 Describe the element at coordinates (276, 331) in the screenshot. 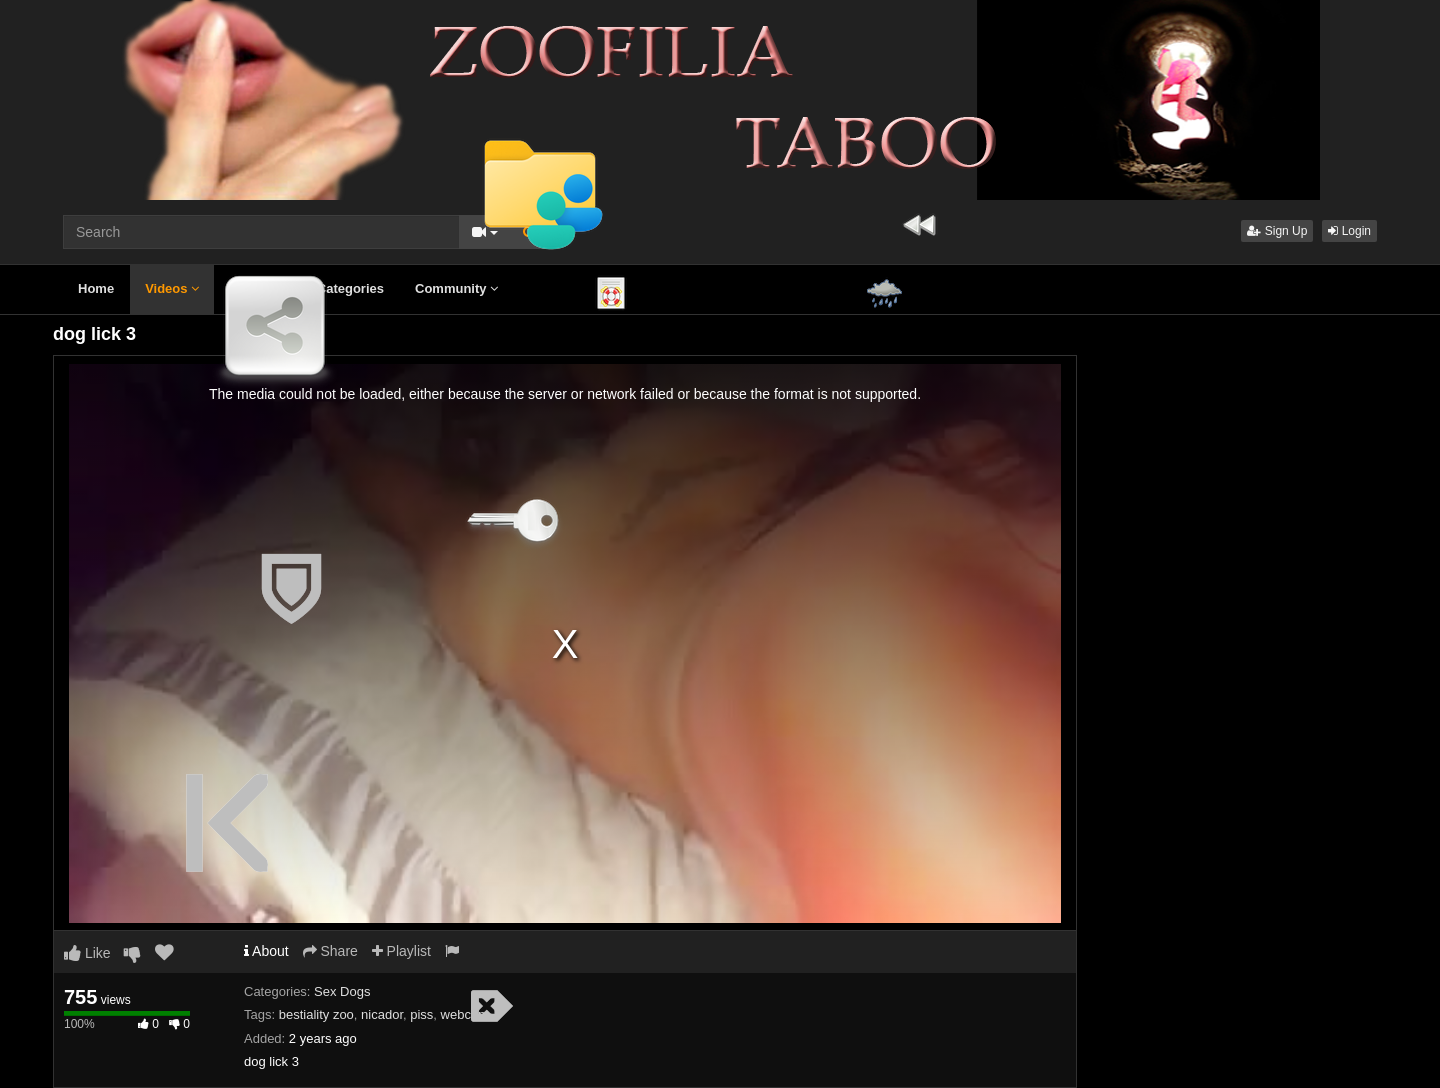

I see `indicates a shared file or folder` at that location.